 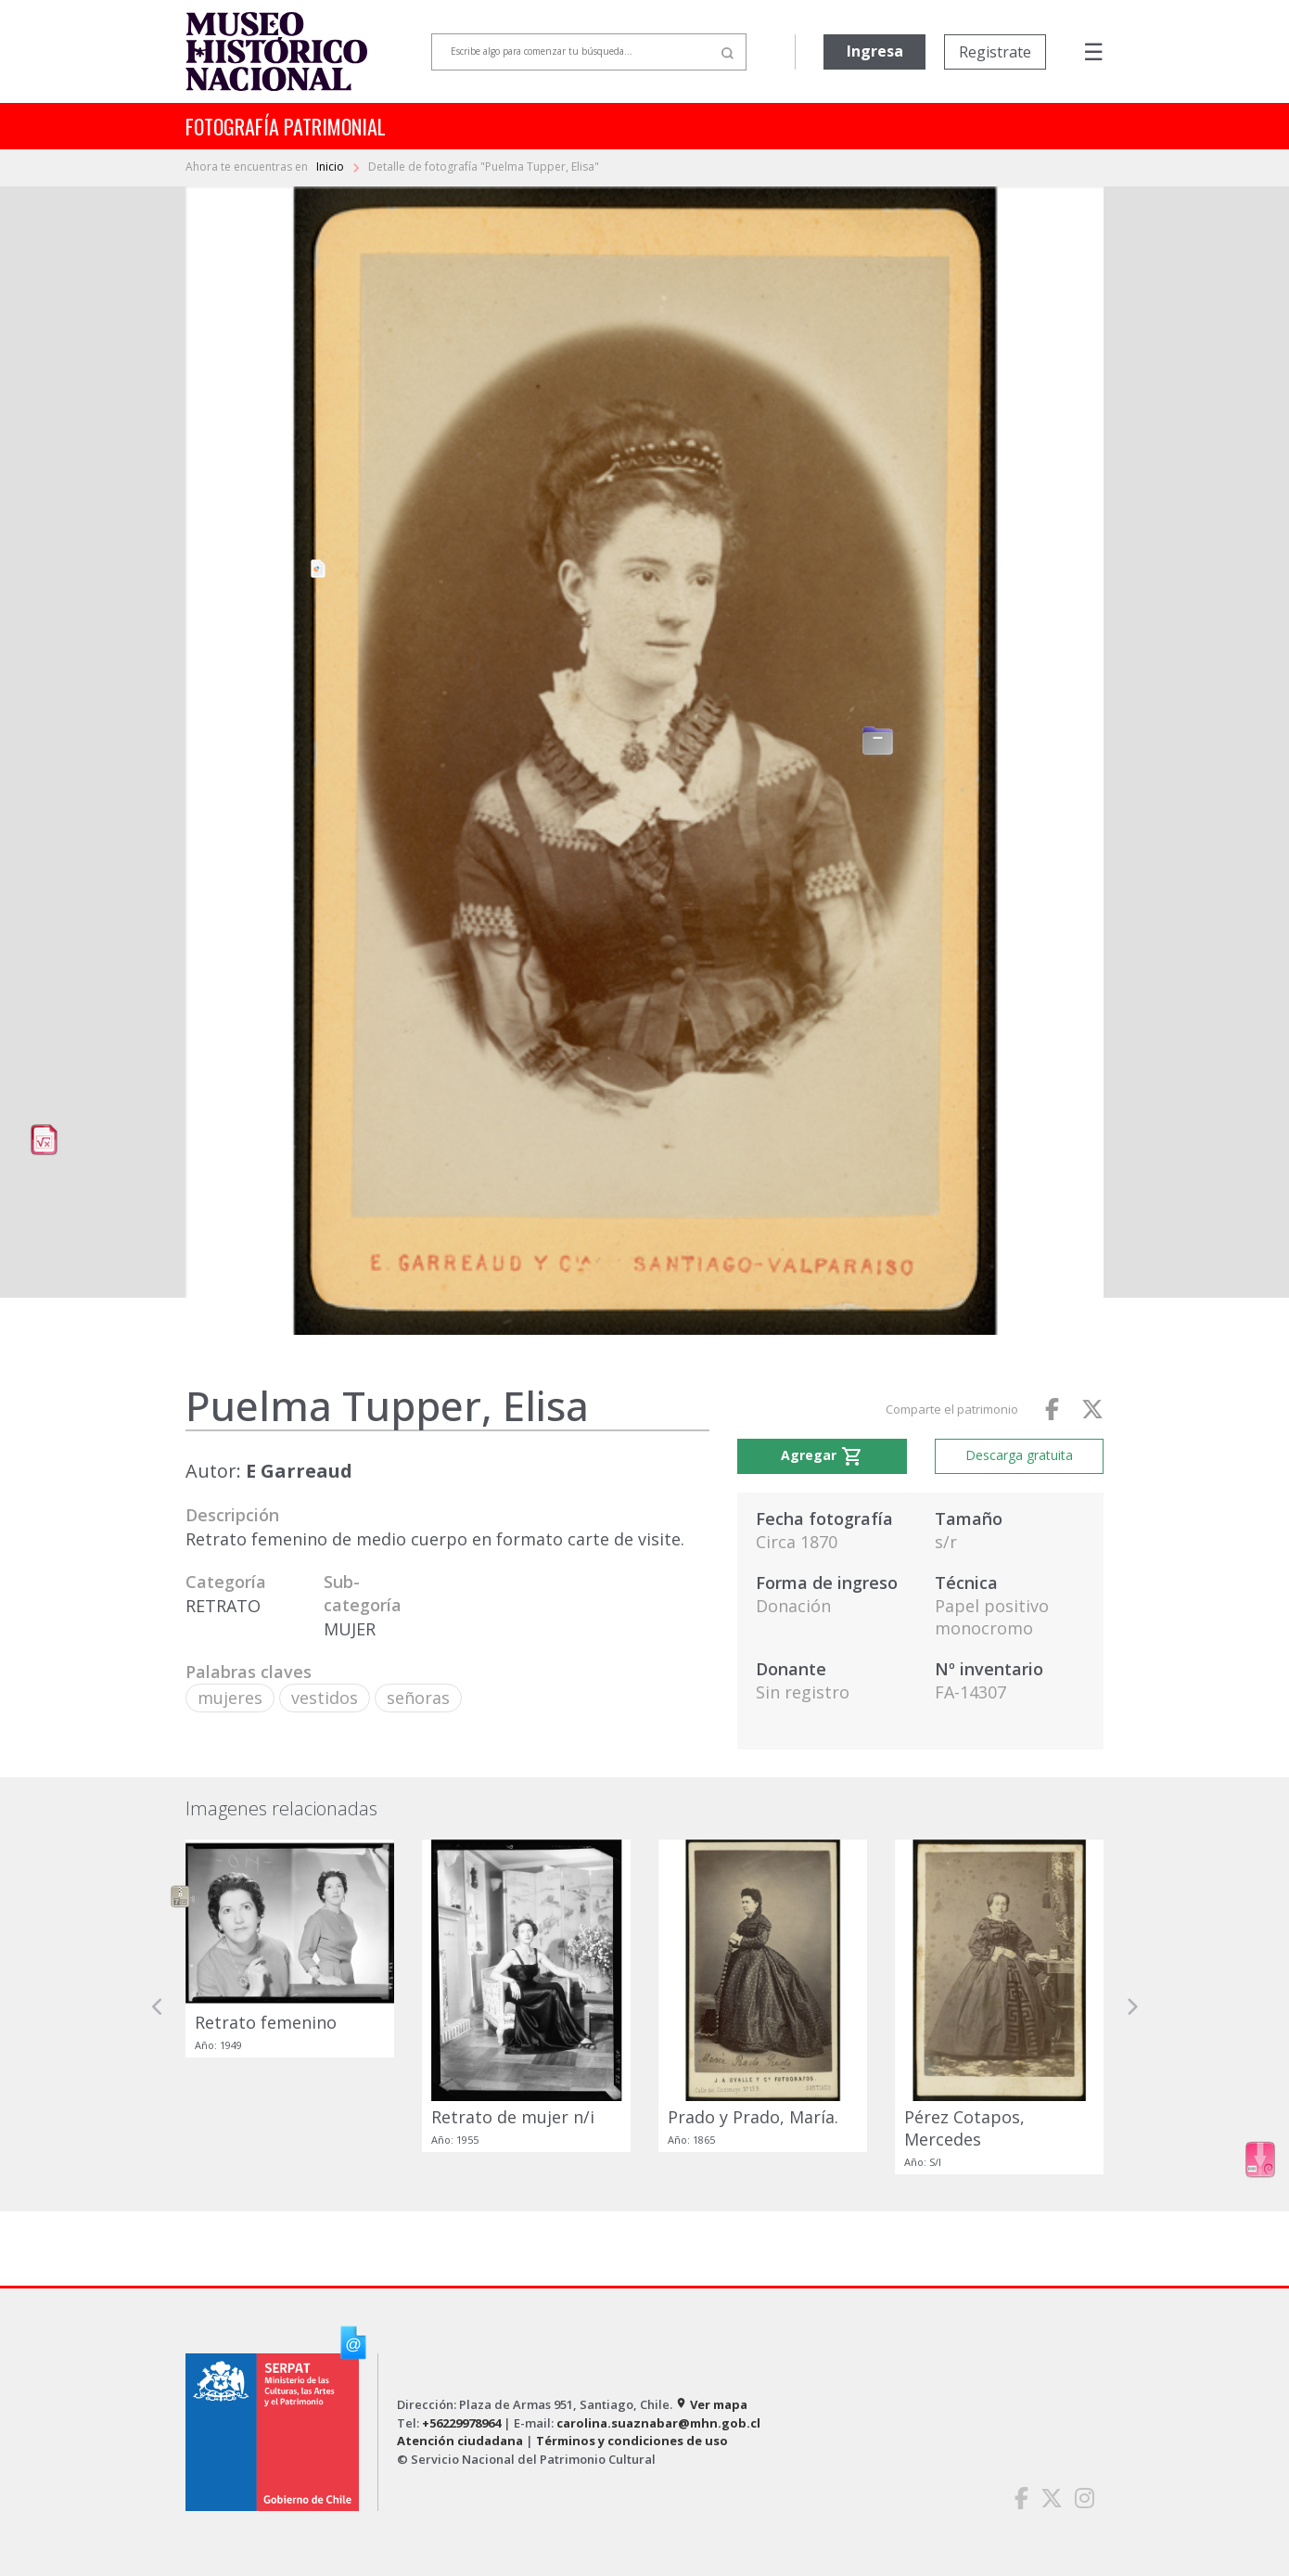 I want to click on open the files application, so click(x=877, y=740).